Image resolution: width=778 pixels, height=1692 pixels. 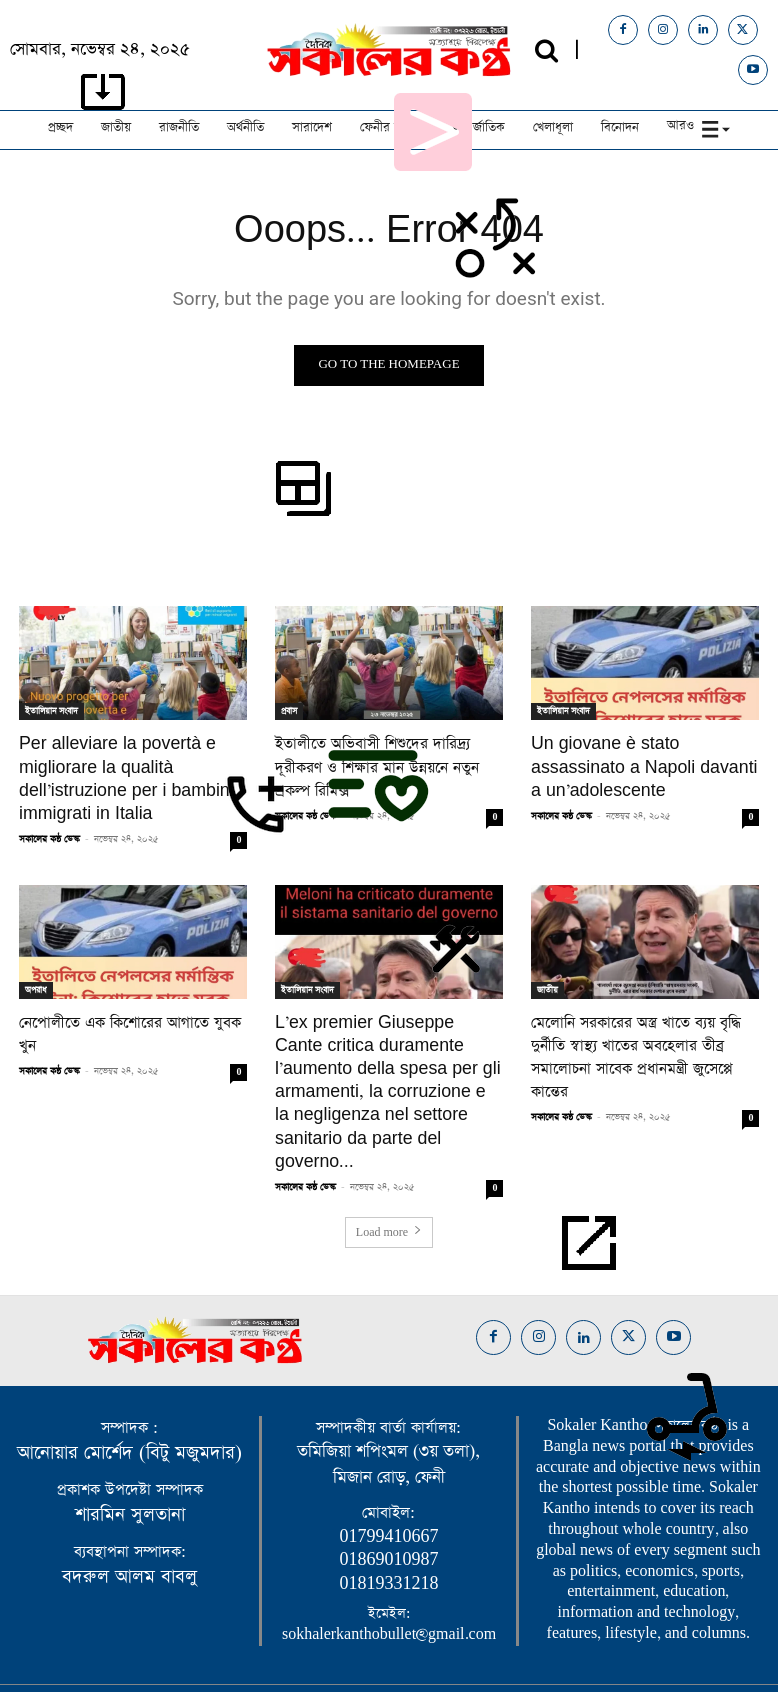 I want to click on create a backup of table data, so click(x=303, y=488).